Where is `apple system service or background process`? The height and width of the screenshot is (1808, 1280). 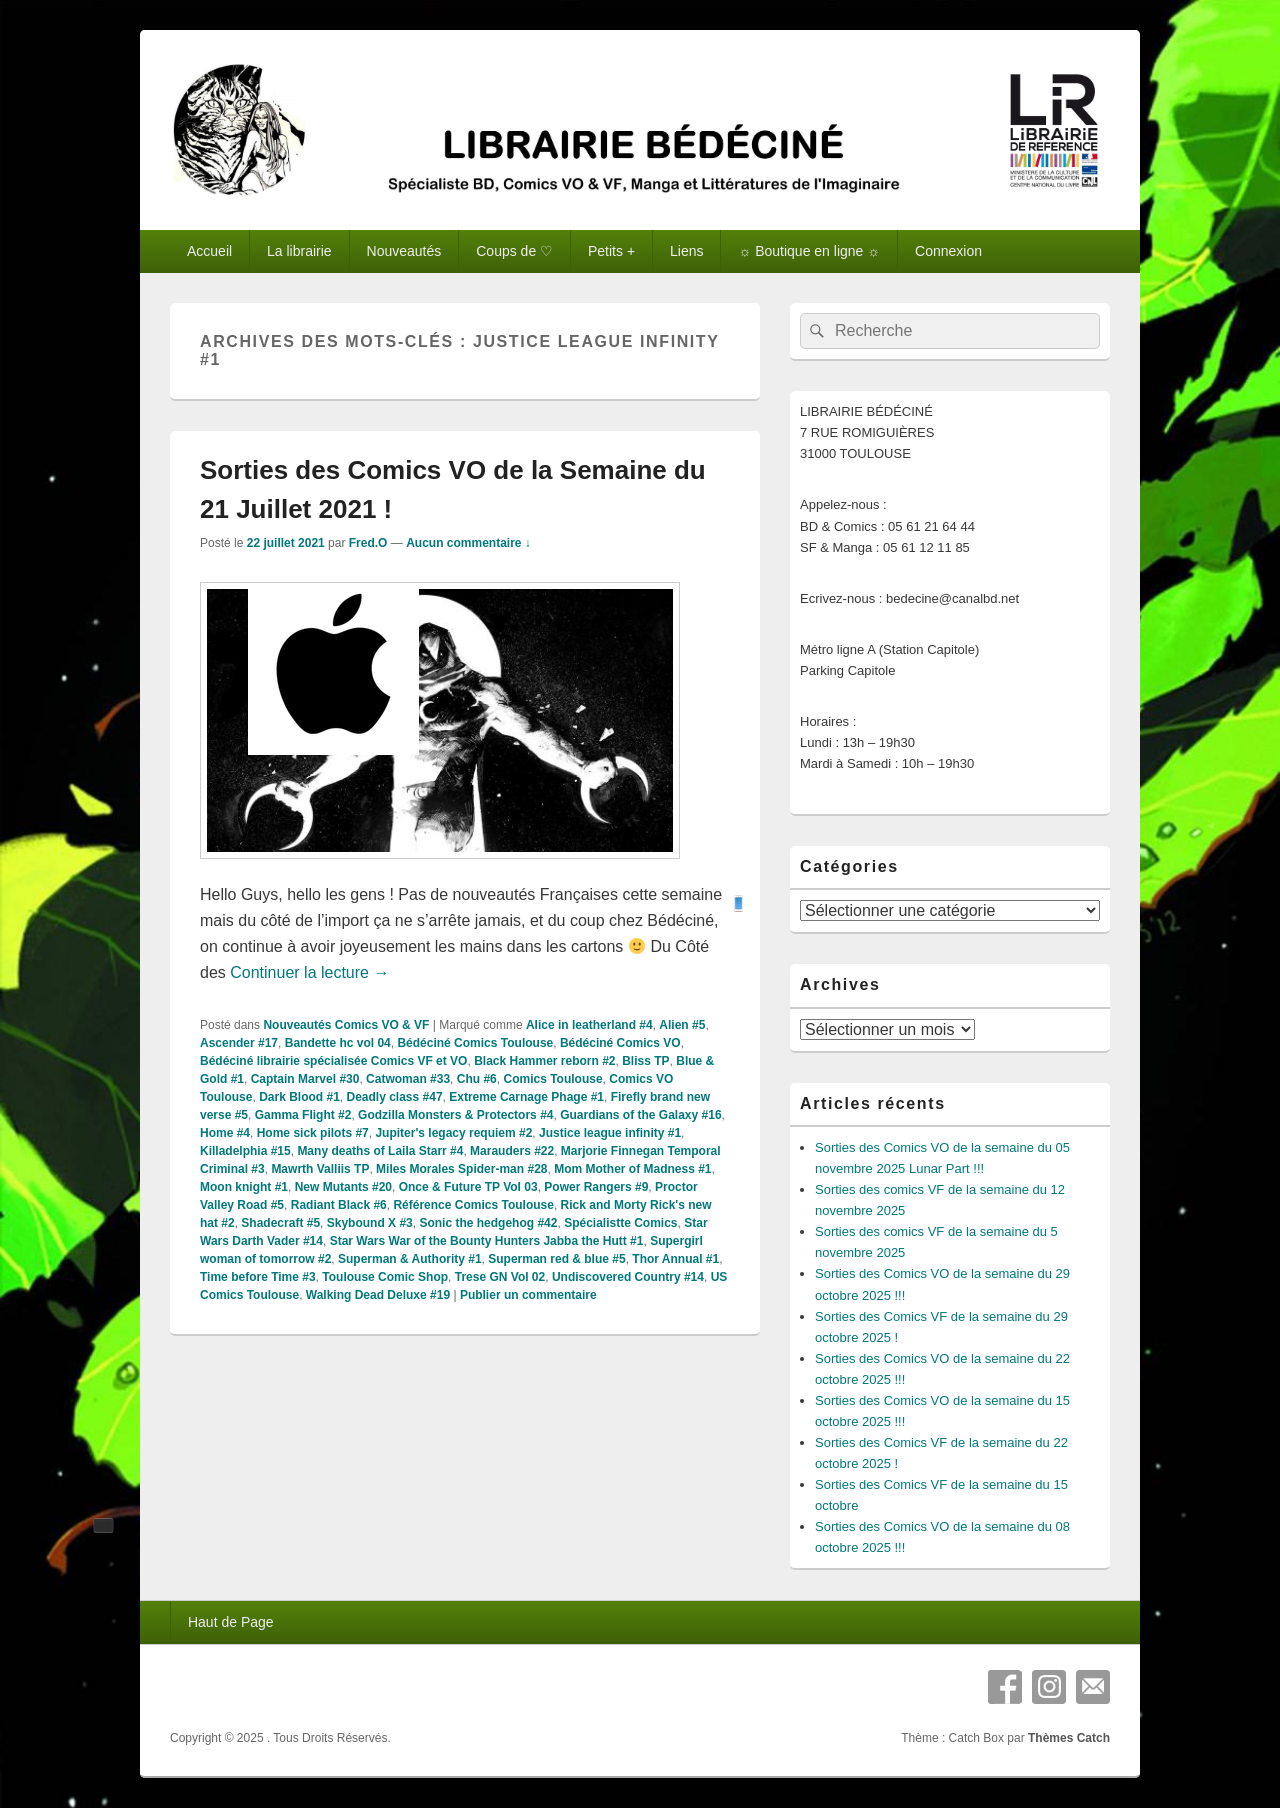
apple system service or background process is located at coordinates (333, 669).